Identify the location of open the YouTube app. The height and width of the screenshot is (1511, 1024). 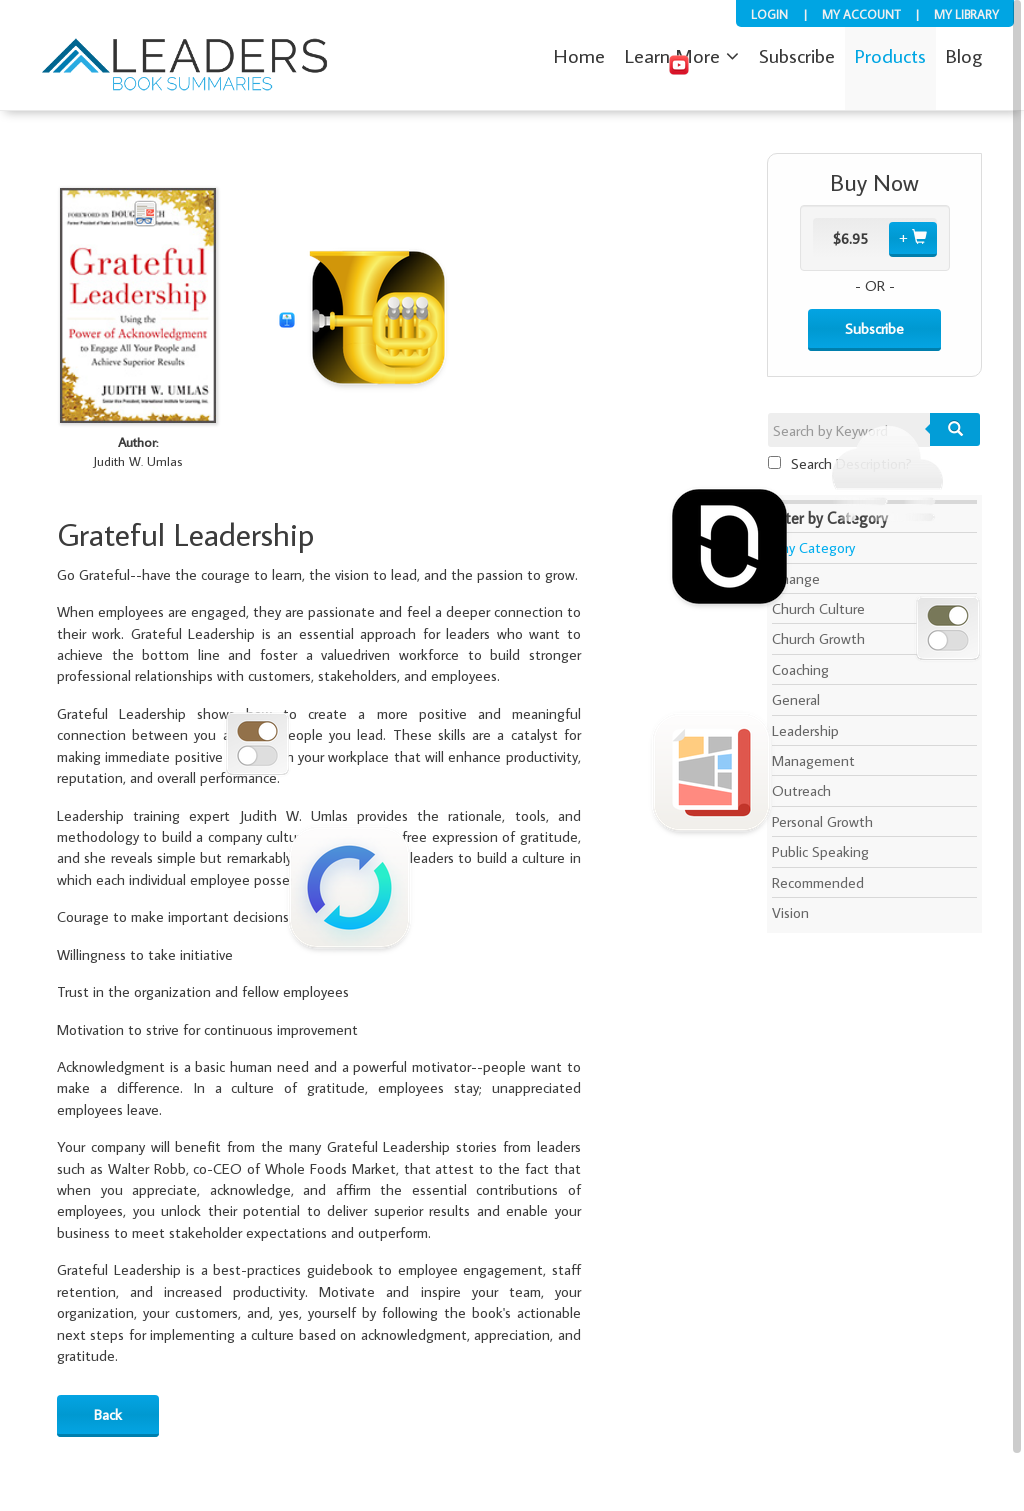
(679, 65).